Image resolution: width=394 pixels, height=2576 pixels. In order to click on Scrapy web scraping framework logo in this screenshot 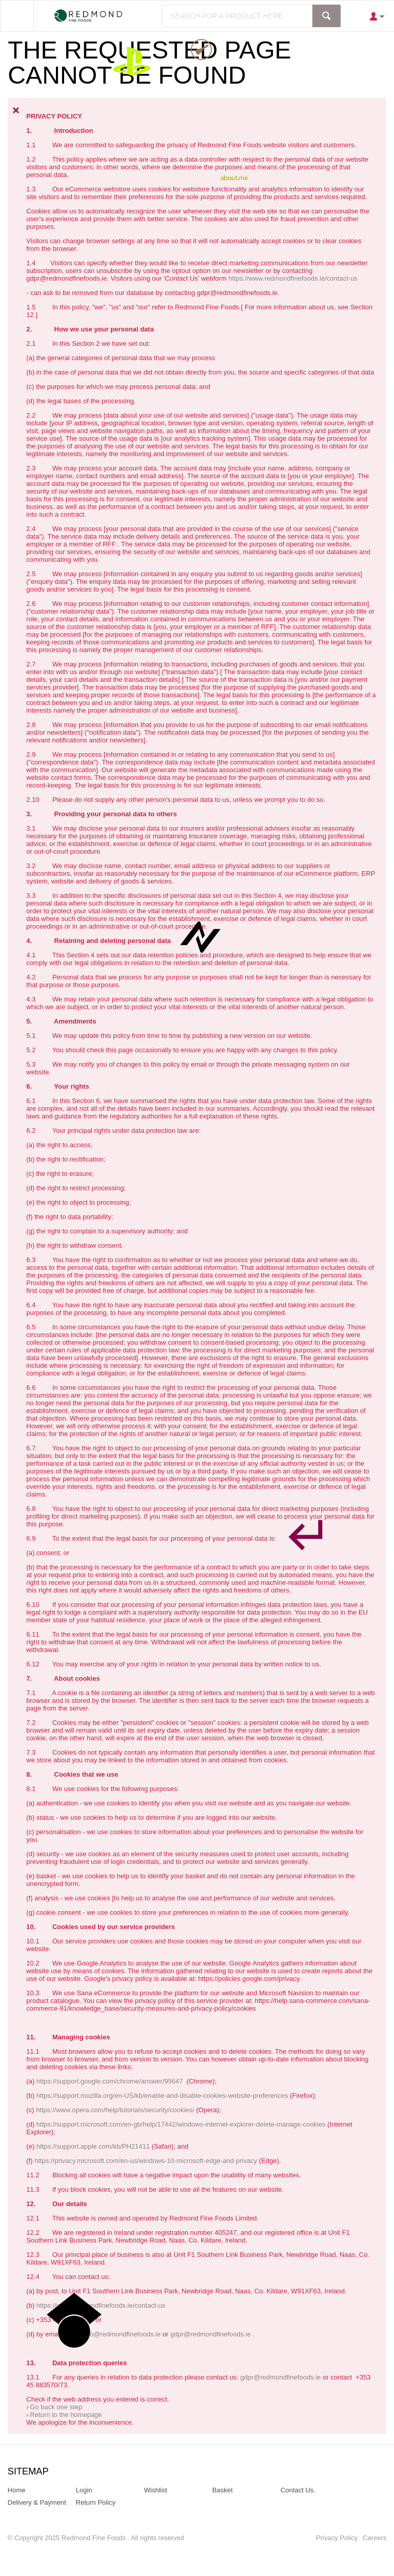, I will do `click(201, 49)`.